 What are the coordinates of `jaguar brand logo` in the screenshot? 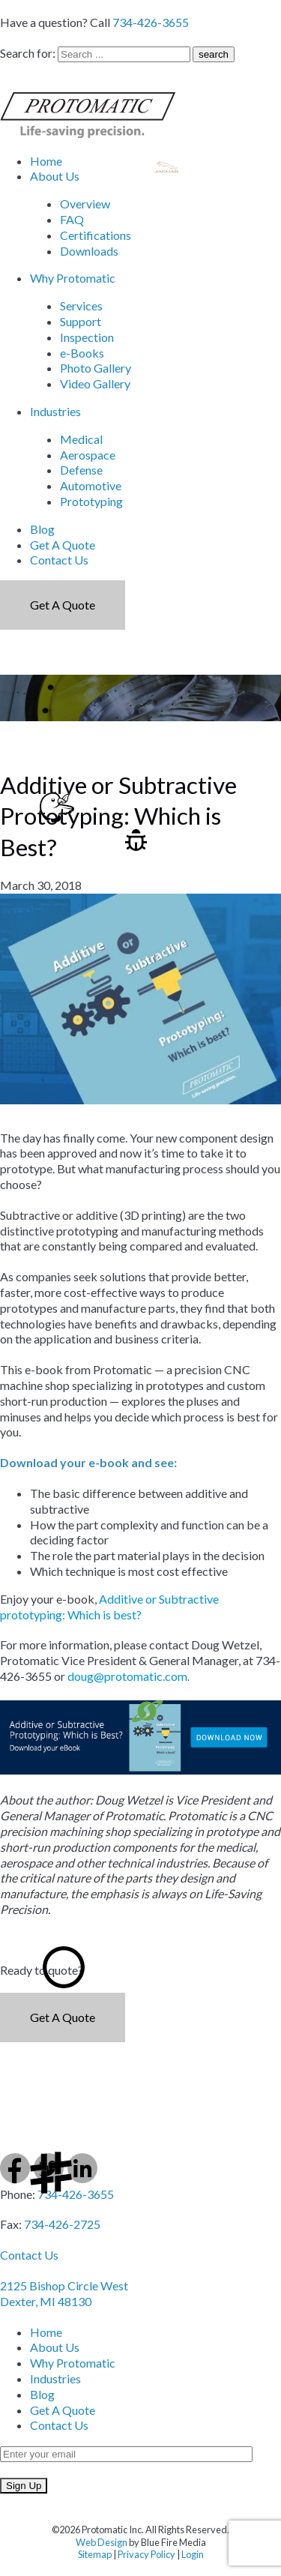 It's located at (166, 167).